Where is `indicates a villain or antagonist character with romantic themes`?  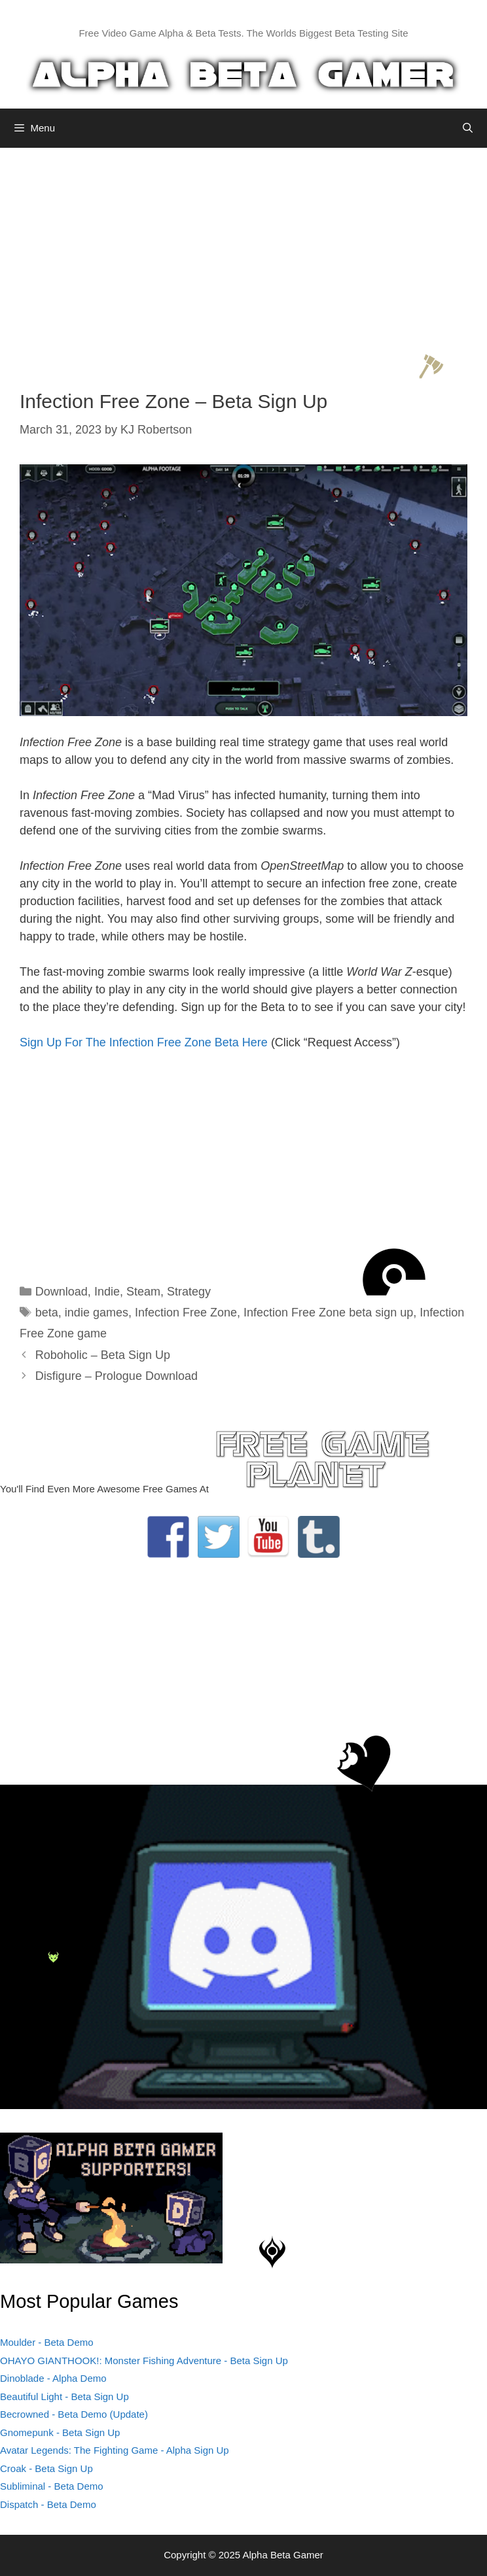 indicates a villain or antagonist character with romantic themes is located at coordinates (53, 1957).